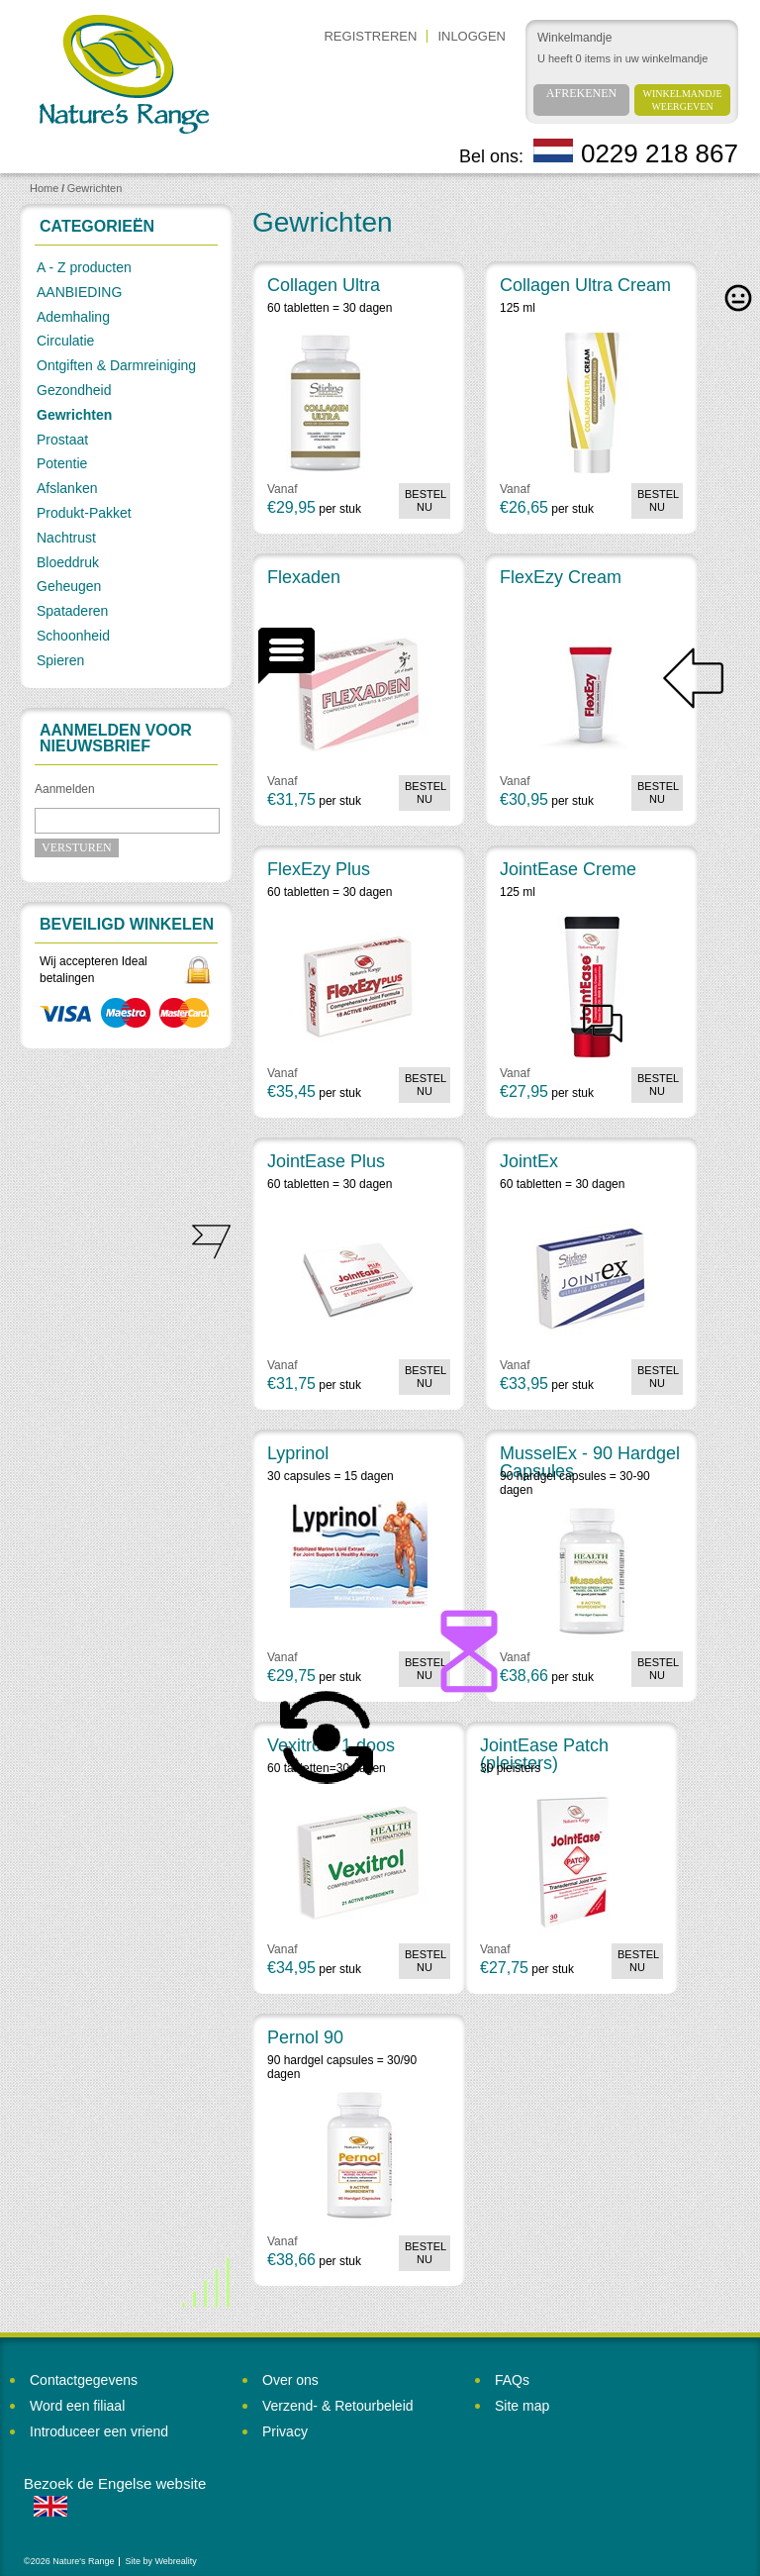  What do you see at coordinates (603, 1023) in the screenshot?
I see `open your conversations` at bounding box center [603, 1023].